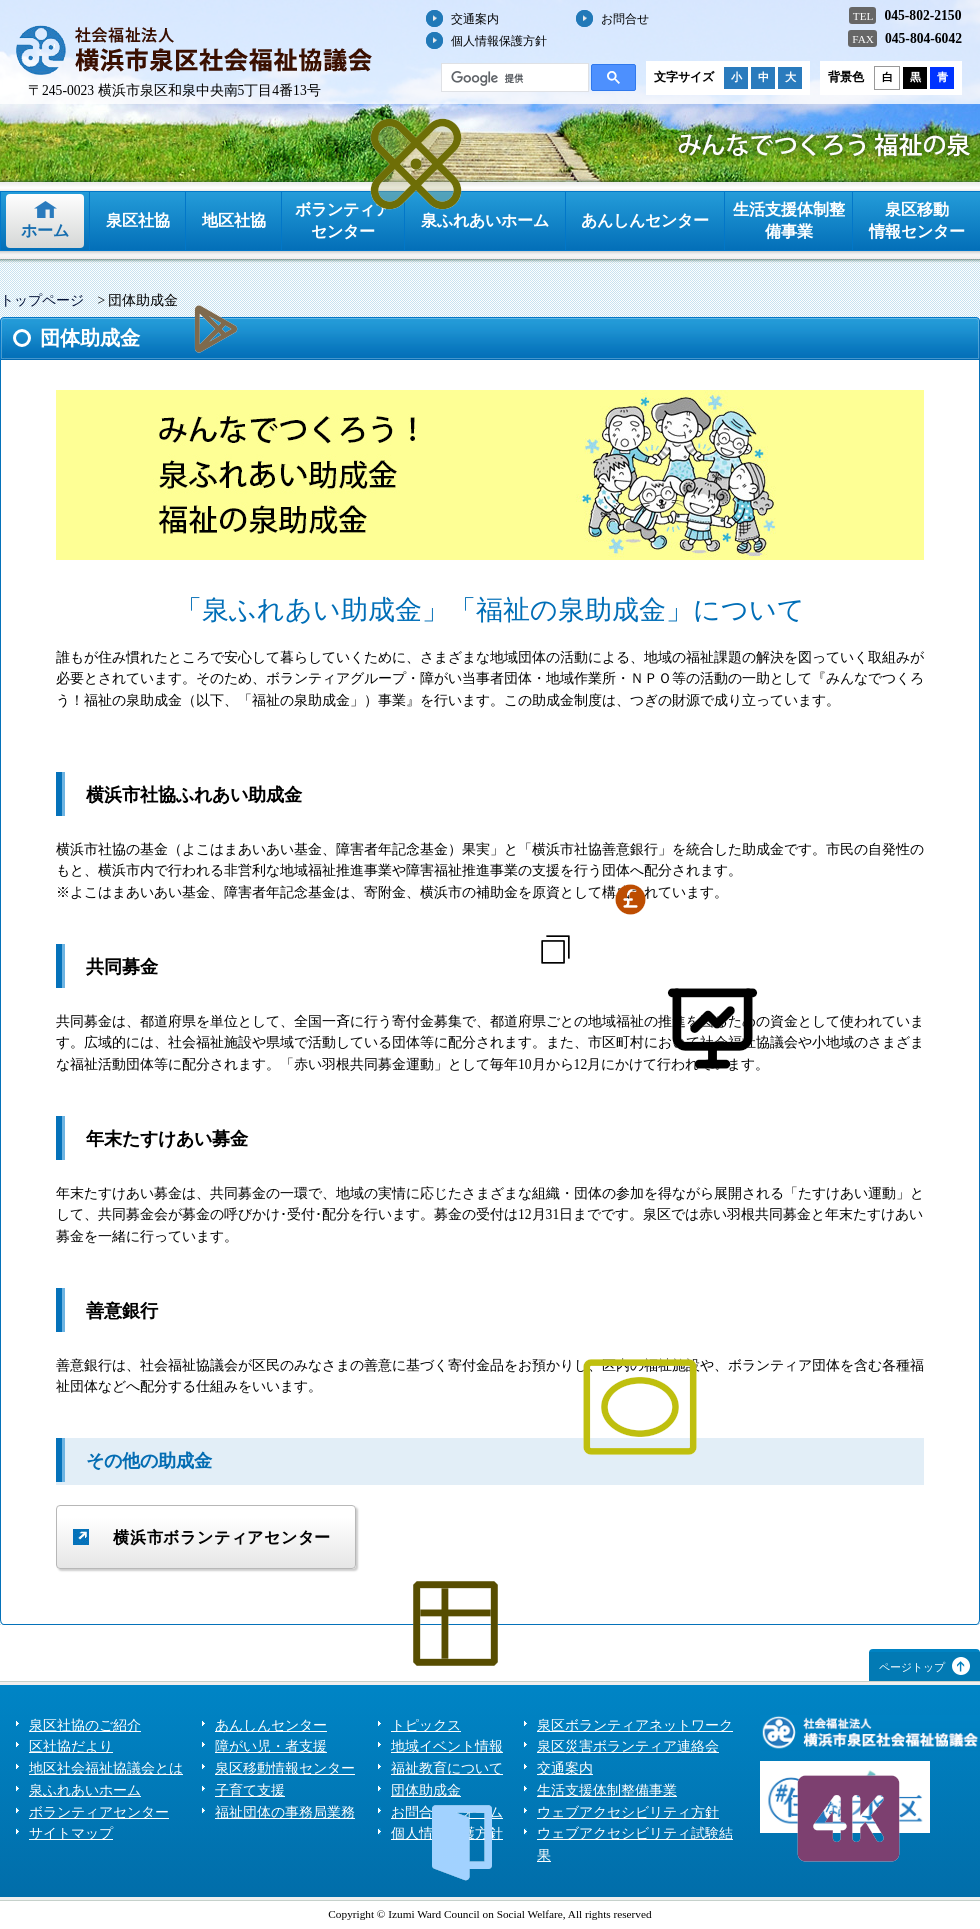  Describe the element at coordinates (555, 949) in the screenshot. I see `copy to clipboard` at that location.